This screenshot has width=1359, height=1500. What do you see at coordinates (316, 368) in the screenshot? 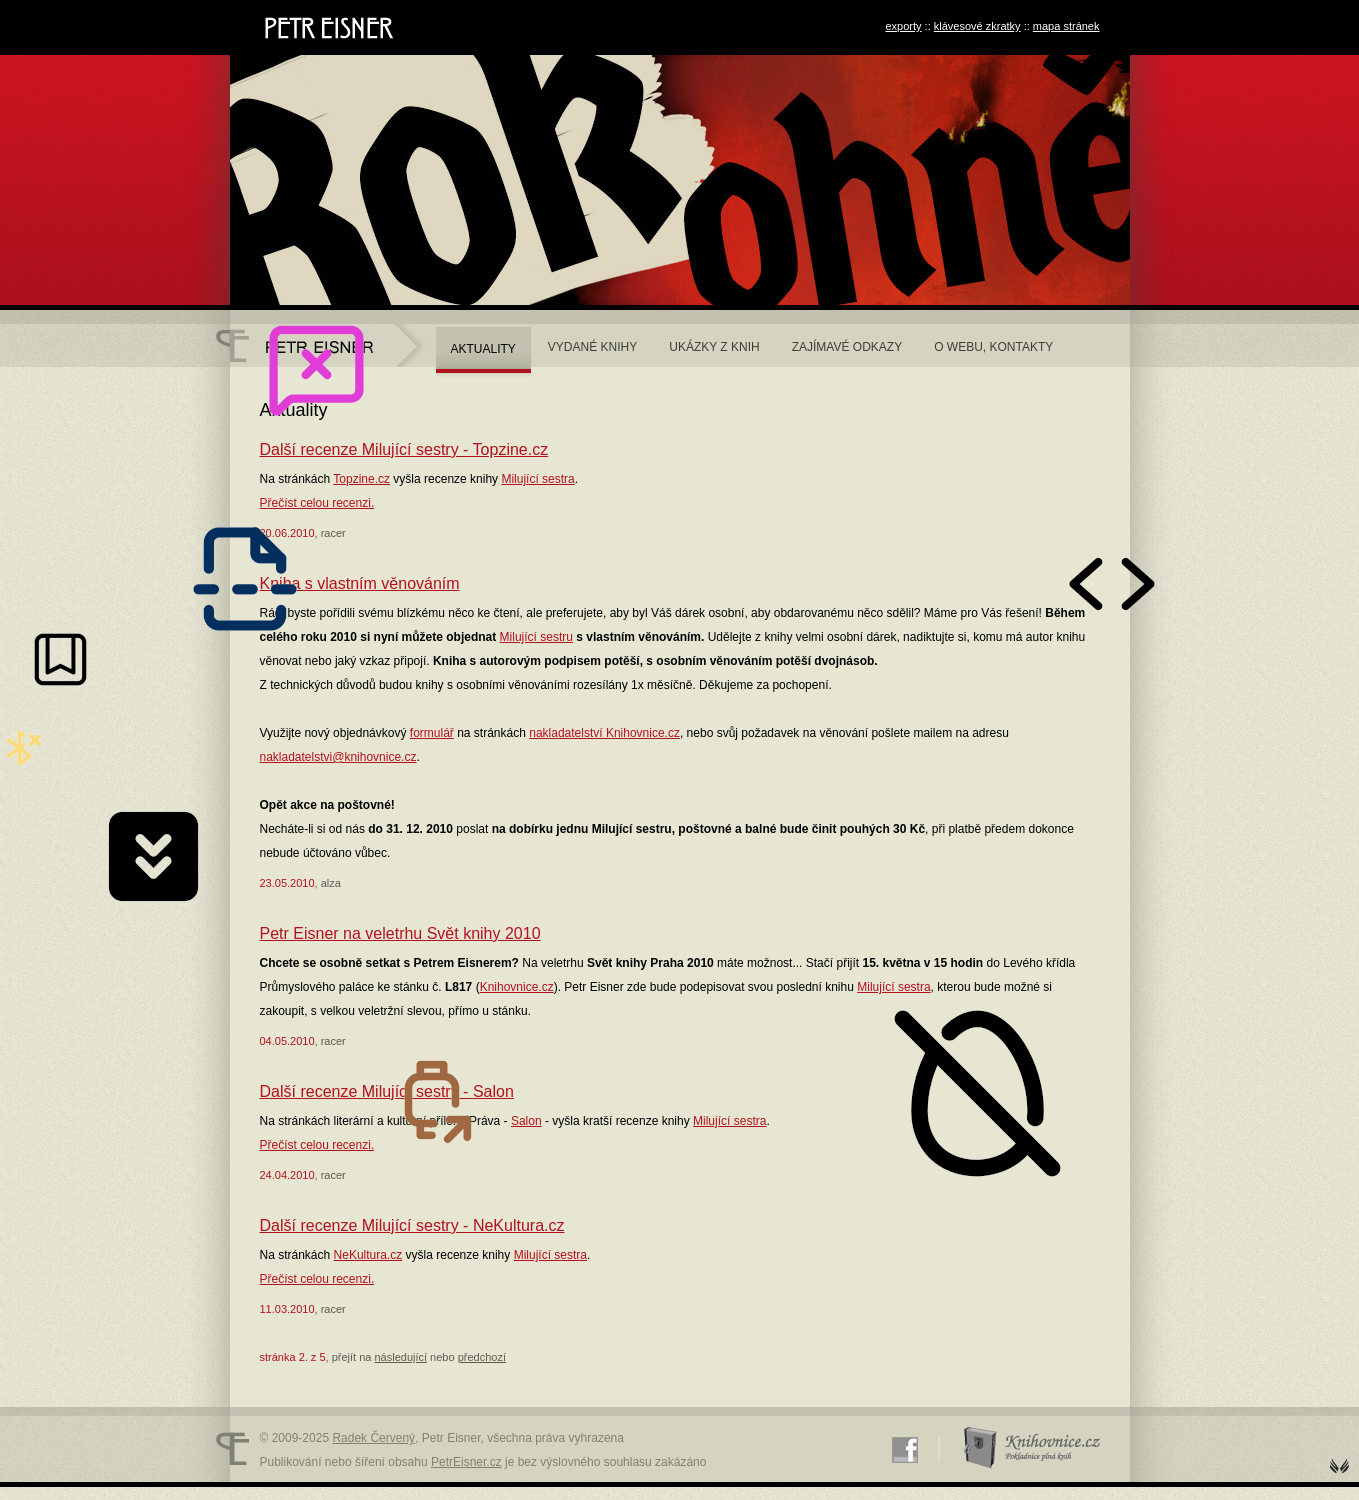
I see `delete a message or conversation` at bounding box center [316, 368].